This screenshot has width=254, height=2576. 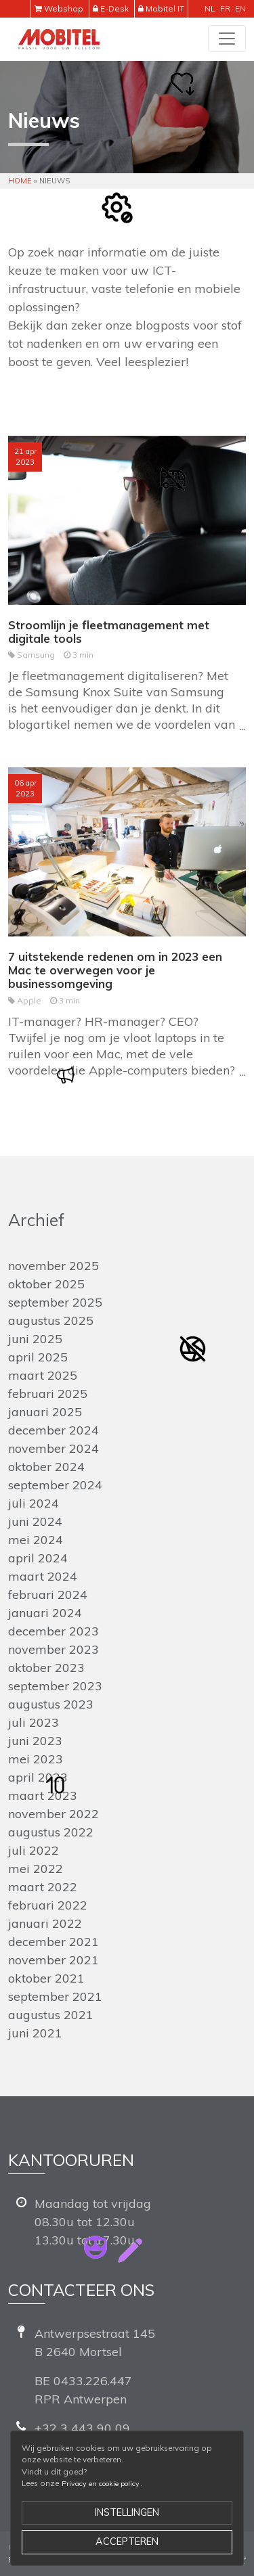 What do you see at coordinates (192, 1349) in the screenshot?
I see `camera aperture disabled` at bounding box center [192, 1349].